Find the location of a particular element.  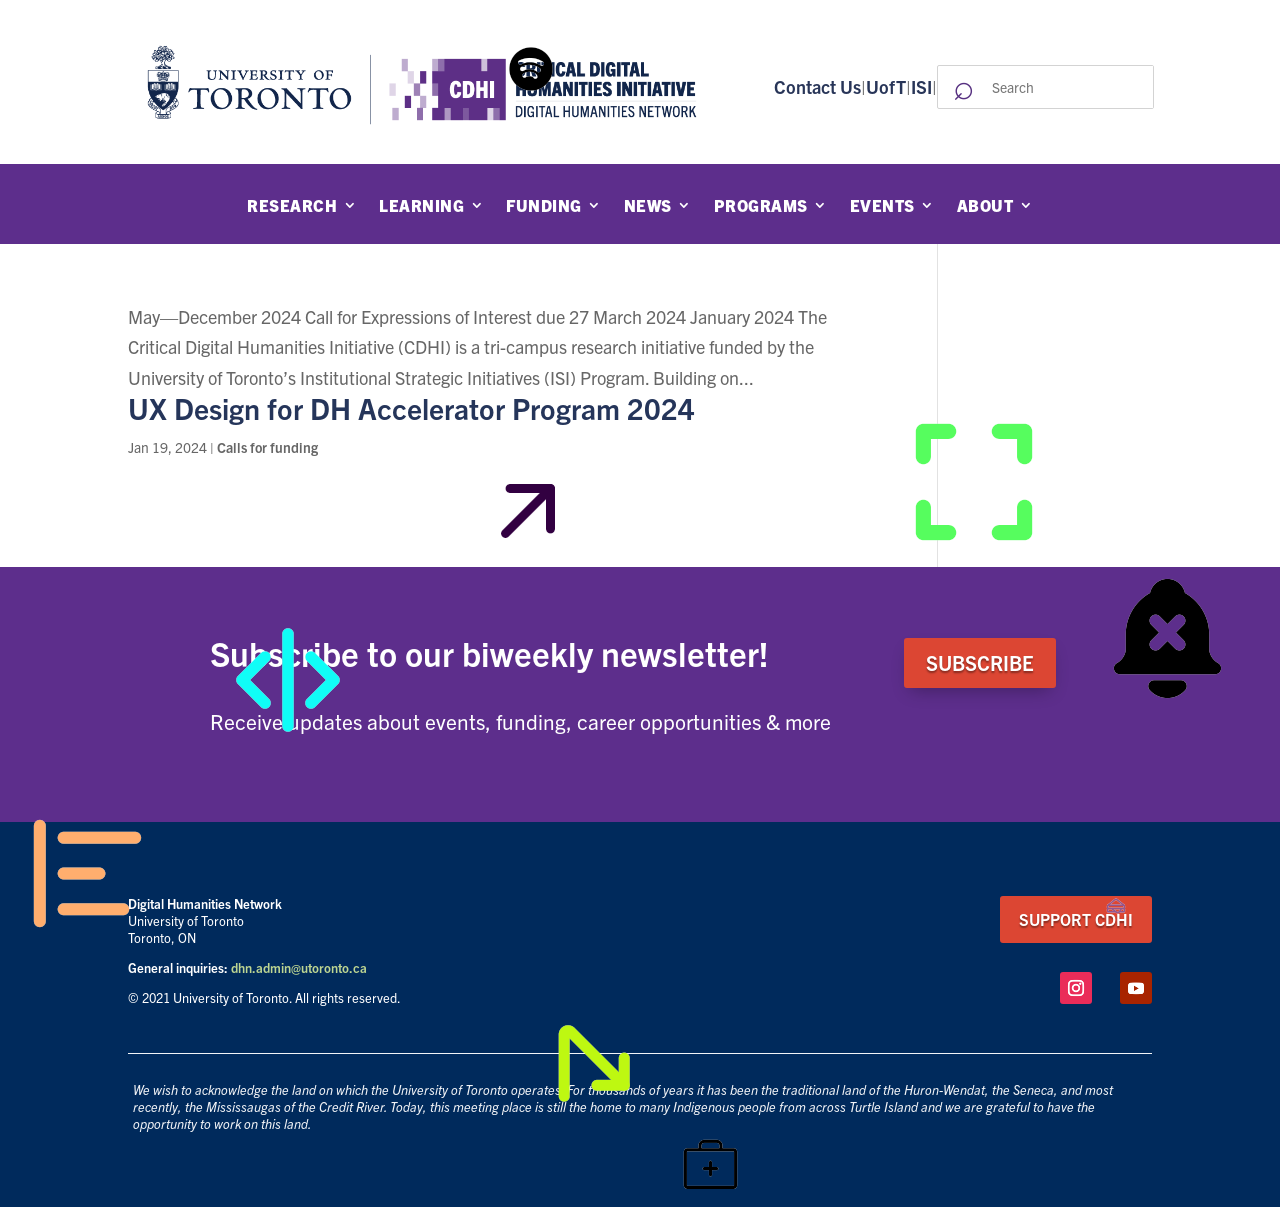

open Spotify app is located at coordinates (531, 69).